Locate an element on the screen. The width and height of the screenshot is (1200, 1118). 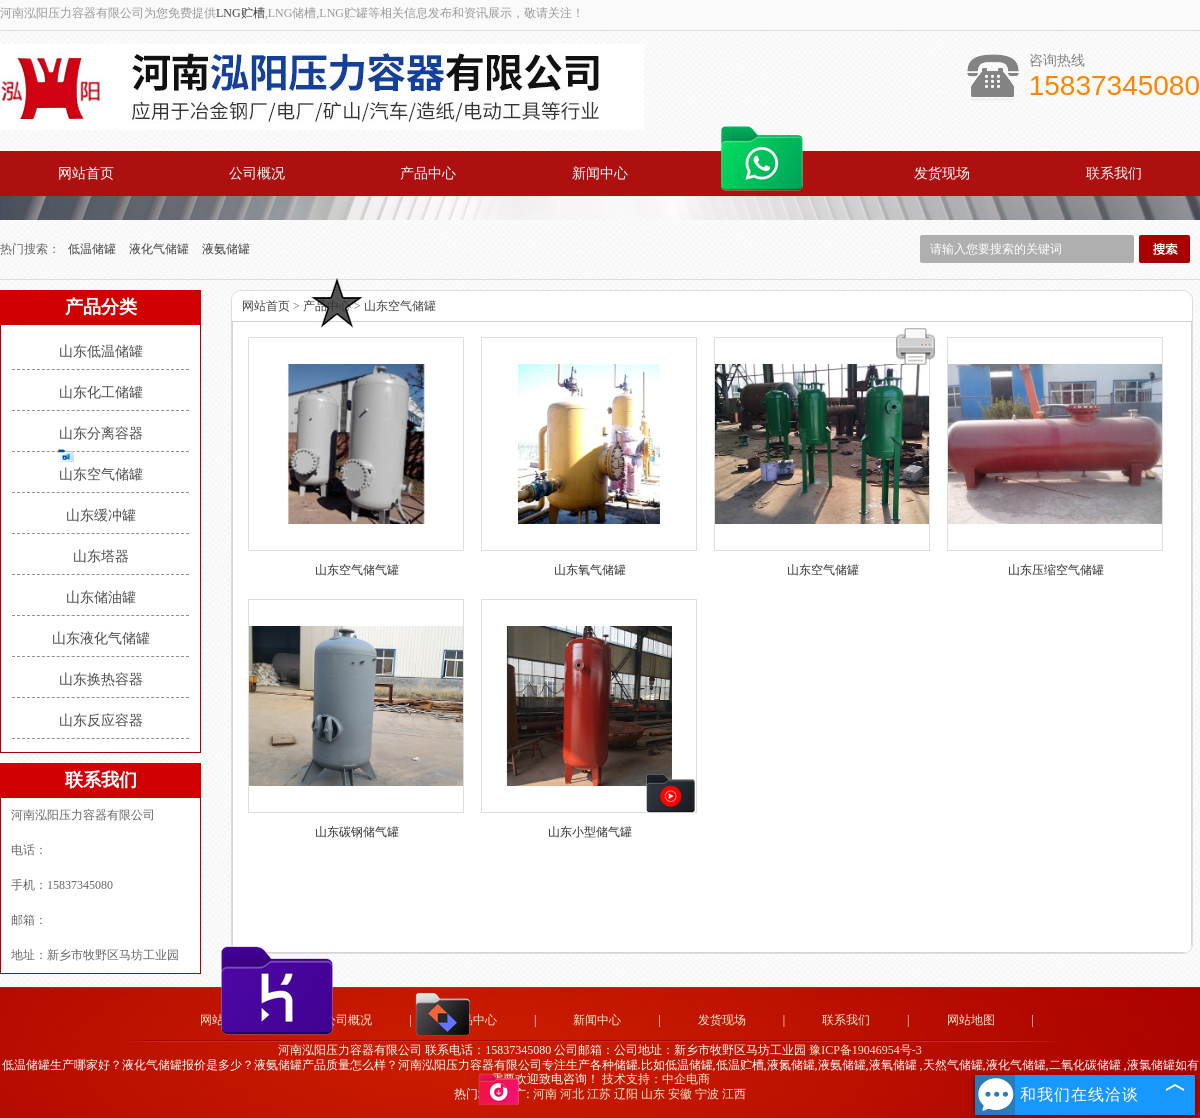
view VIP or important contacts in mail is located at coordinates (337, 303).